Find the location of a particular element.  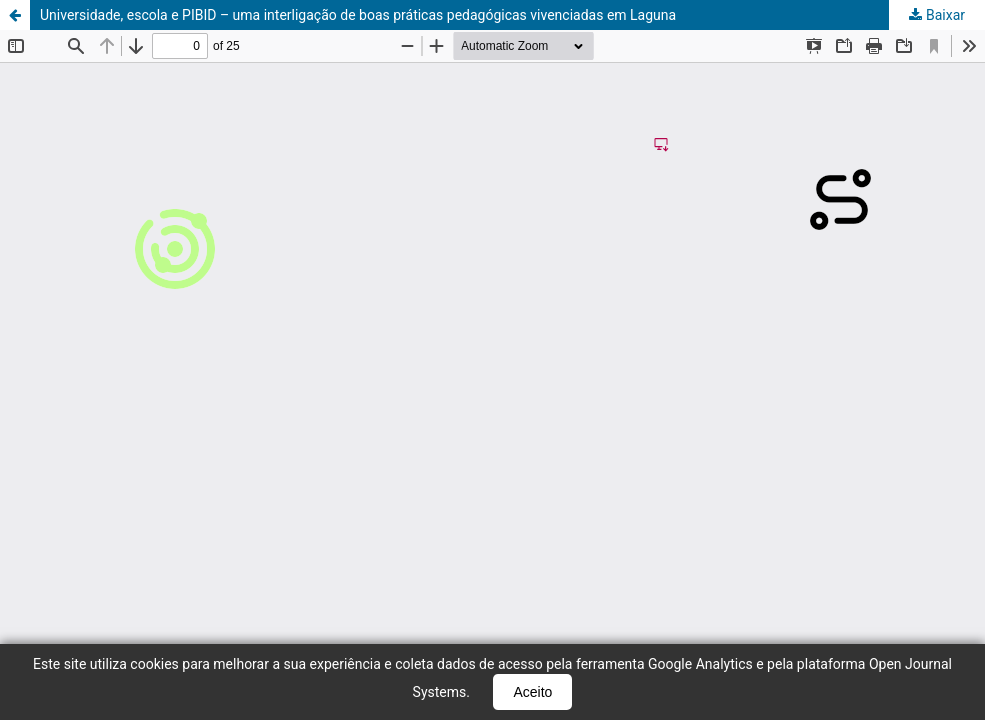

download to desktop computer is located at coordinates (661, 144).